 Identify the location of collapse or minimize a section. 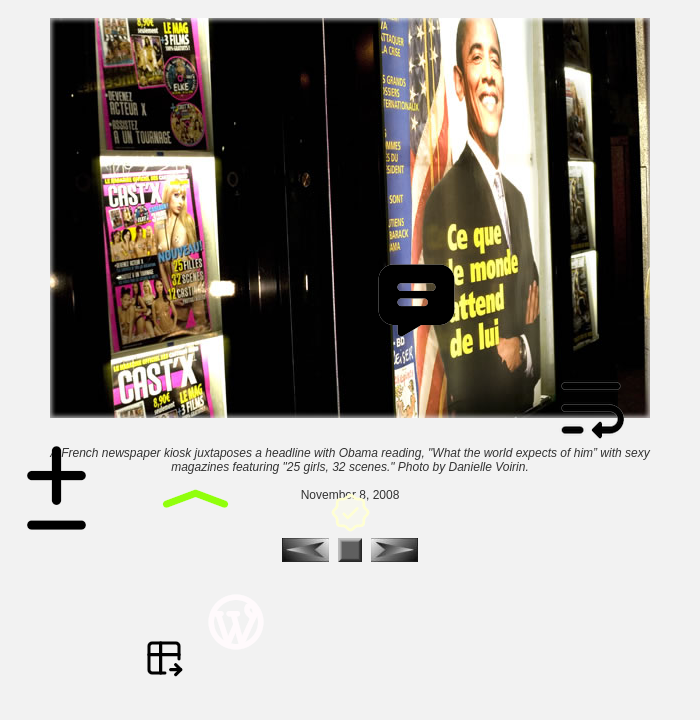
(195, 500).